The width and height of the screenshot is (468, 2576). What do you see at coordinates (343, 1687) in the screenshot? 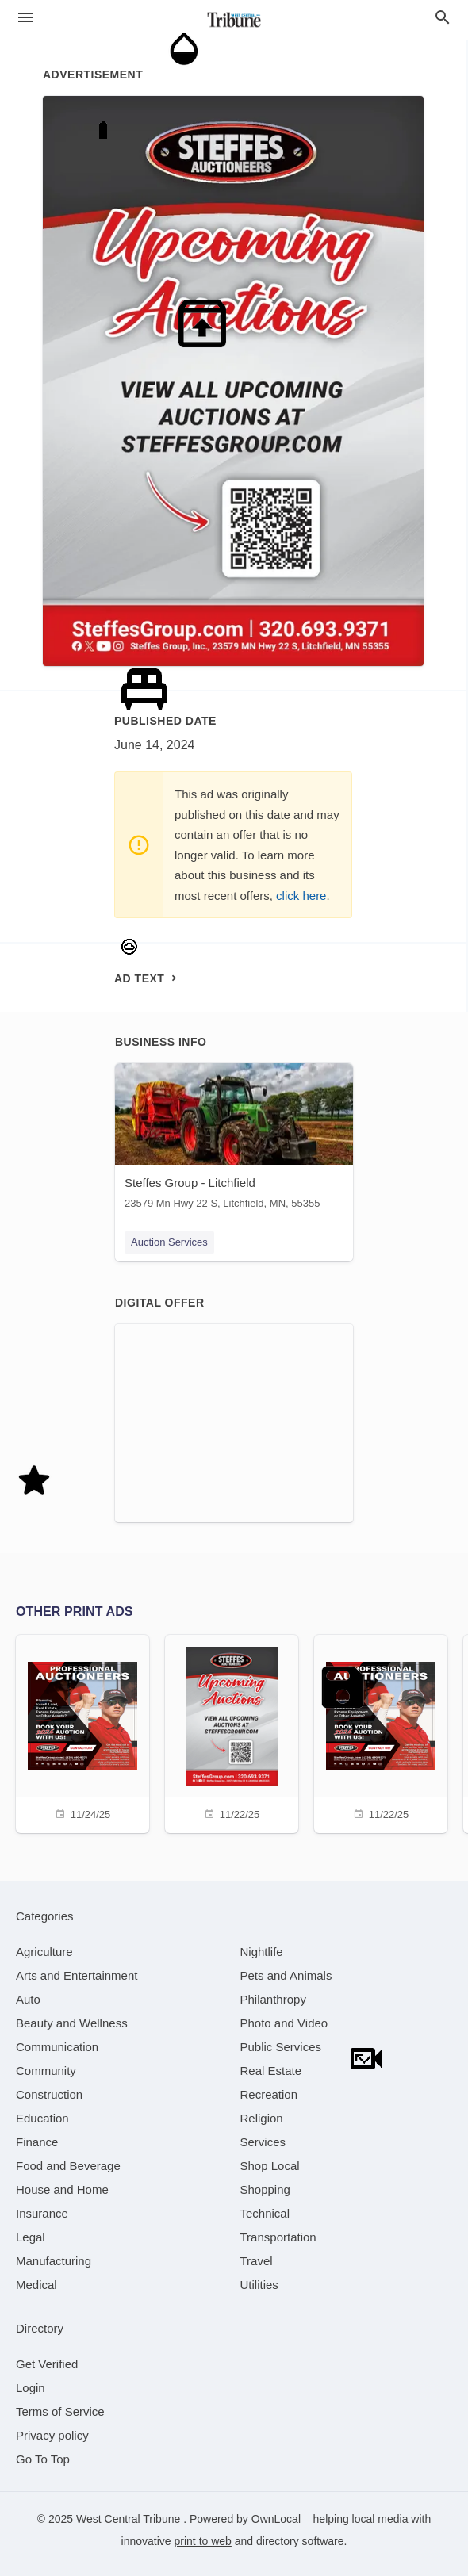
I see `save current file or document` at bounding box center [343, 1687].